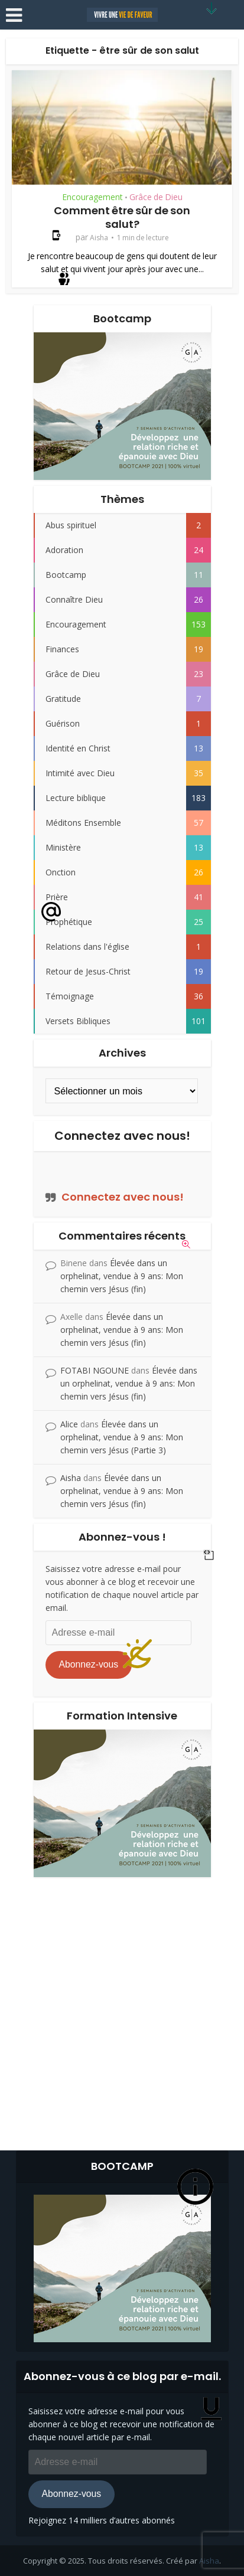  I want to click on view group members or team, so click(64, 279).